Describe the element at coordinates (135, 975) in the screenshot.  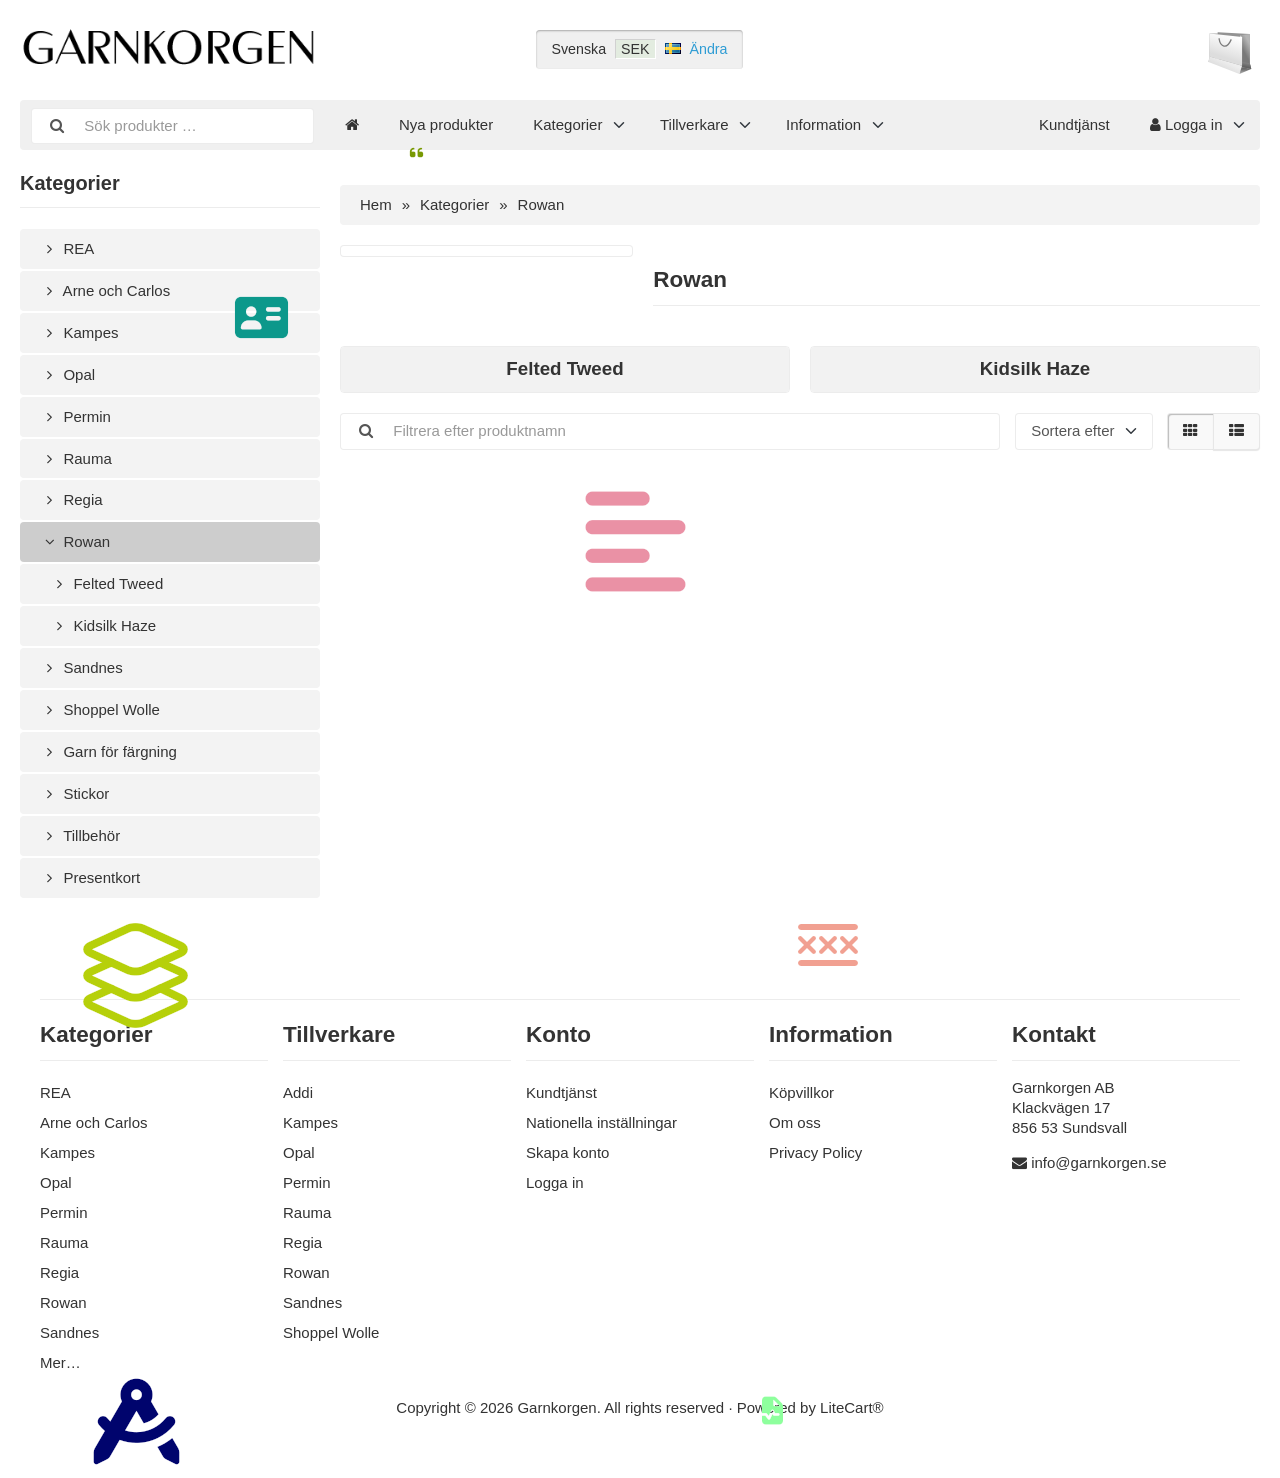
I see `toggle layer visibility in an editor` at that location.